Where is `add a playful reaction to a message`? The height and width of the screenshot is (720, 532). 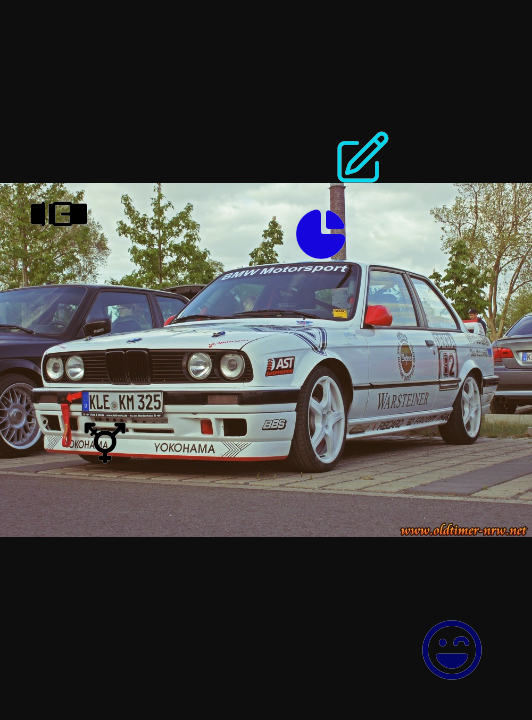
add a playful reaction to a message is located at coordinates (452, 650).